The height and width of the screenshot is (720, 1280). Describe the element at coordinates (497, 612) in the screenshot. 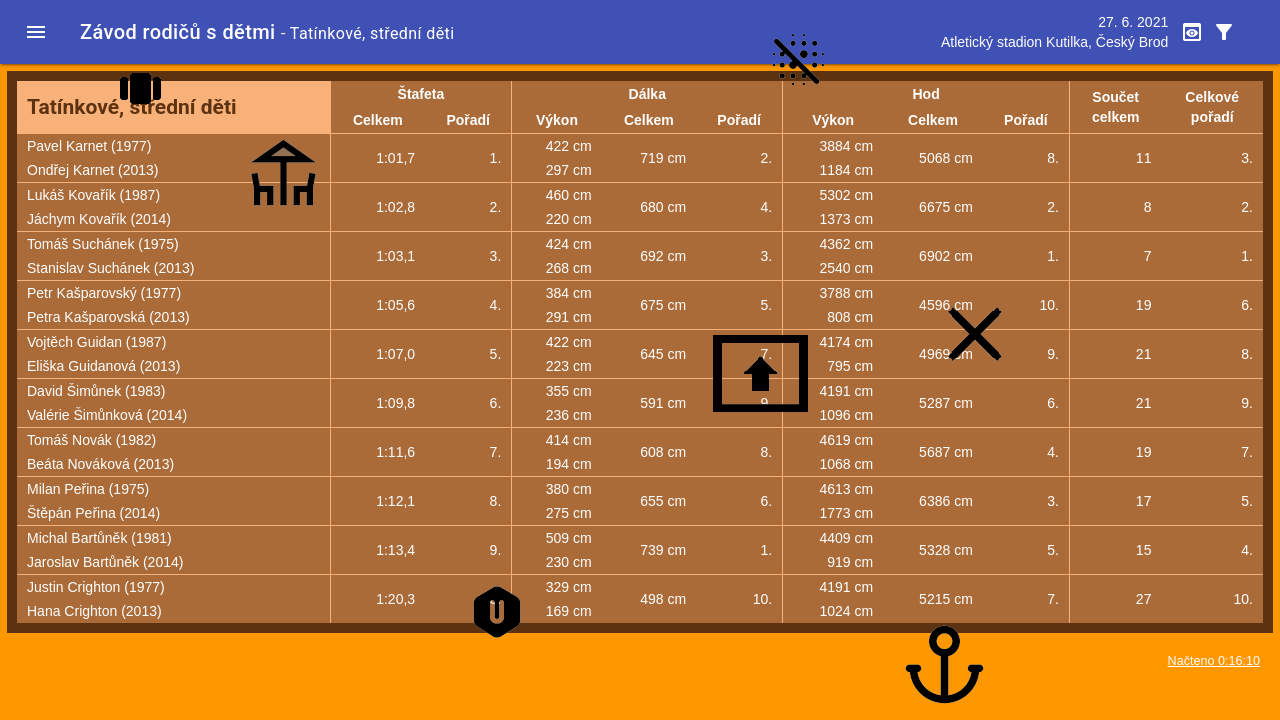

I see `indicates a user or username initial` at that location.